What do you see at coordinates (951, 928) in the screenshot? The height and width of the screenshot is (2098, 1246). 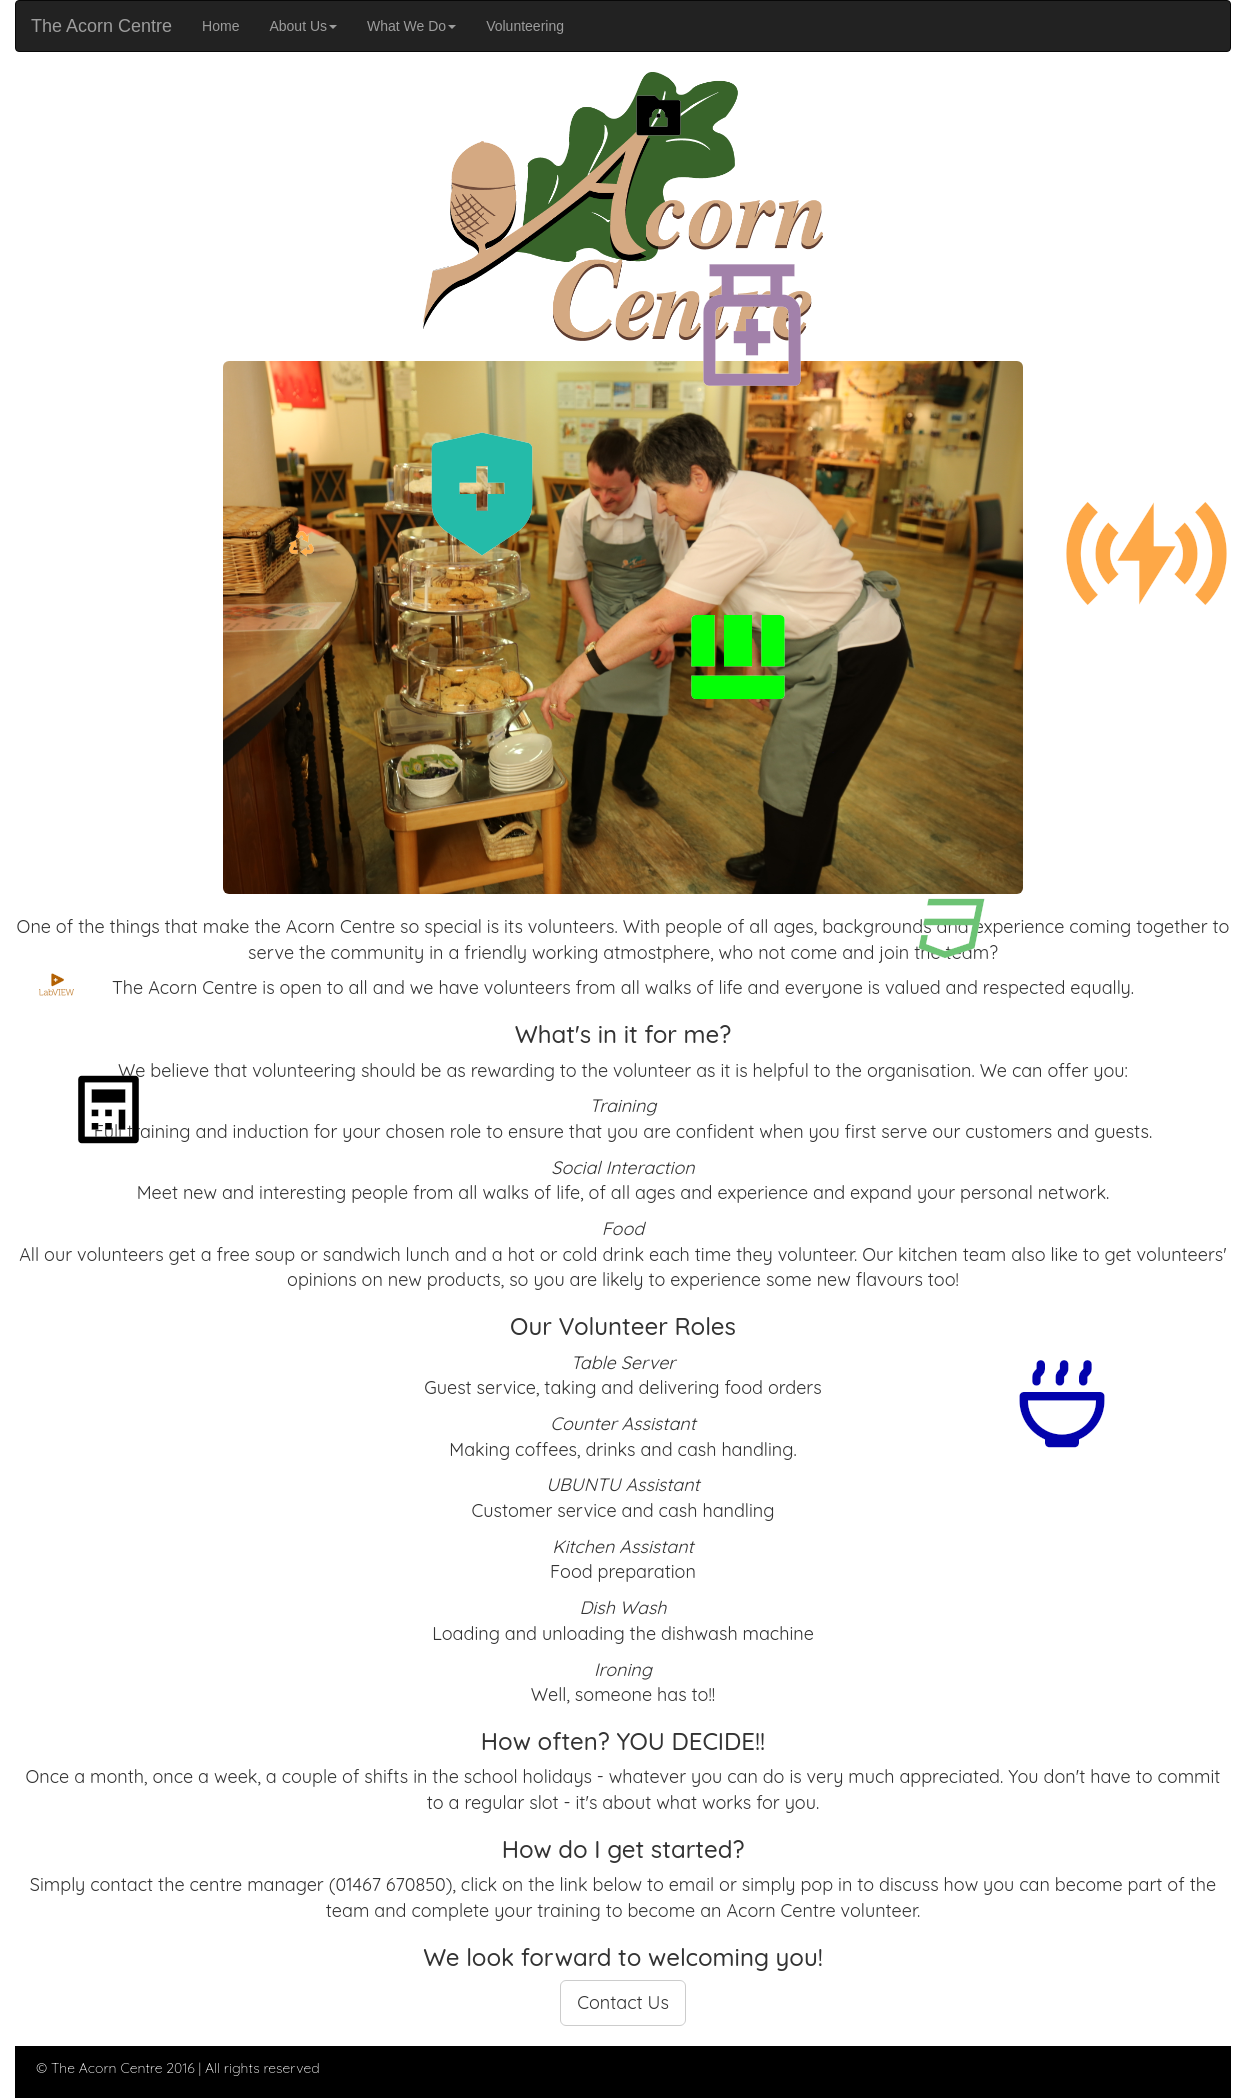 I see `indicates CSS3 styling or stylesheet` at bounding box center [951, 928].